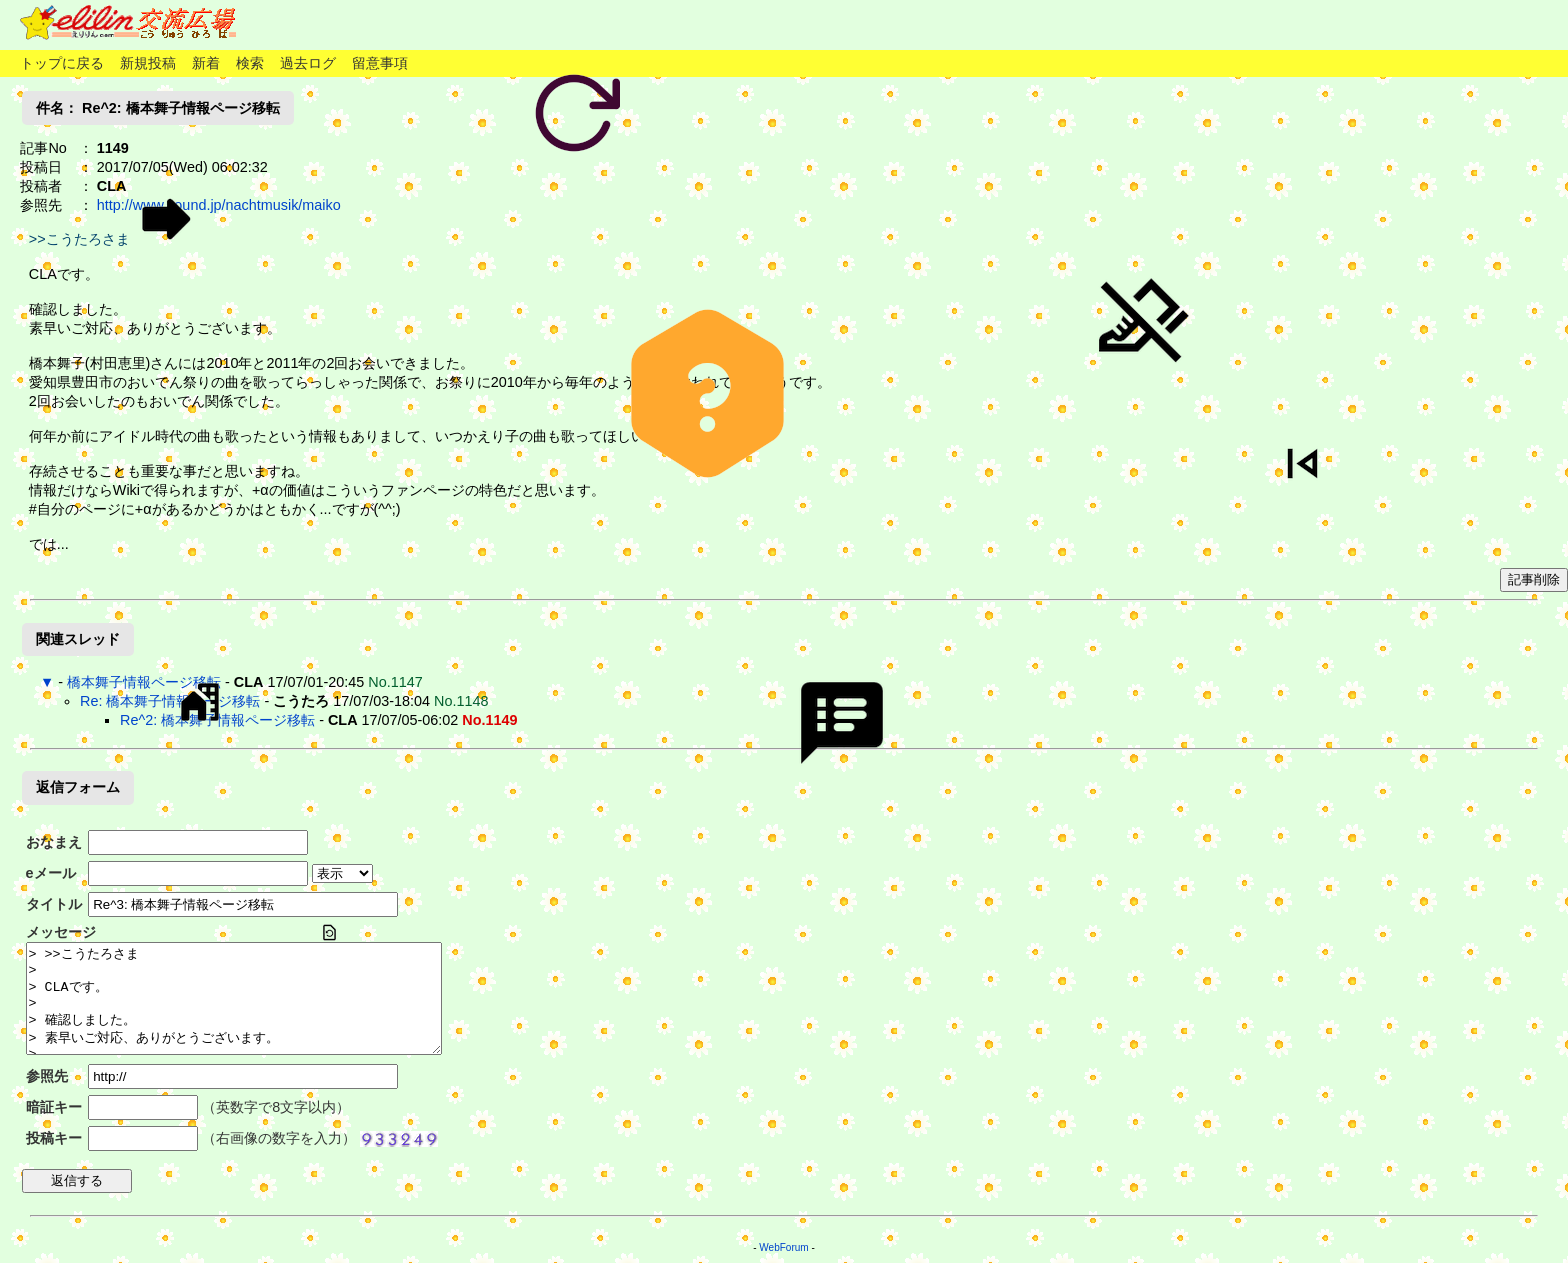 This screenshot has width=1568, height=1263. Describe the element at coordinates (574, 113) in the screenshot. I see `redo or repeat the last action` at that location.